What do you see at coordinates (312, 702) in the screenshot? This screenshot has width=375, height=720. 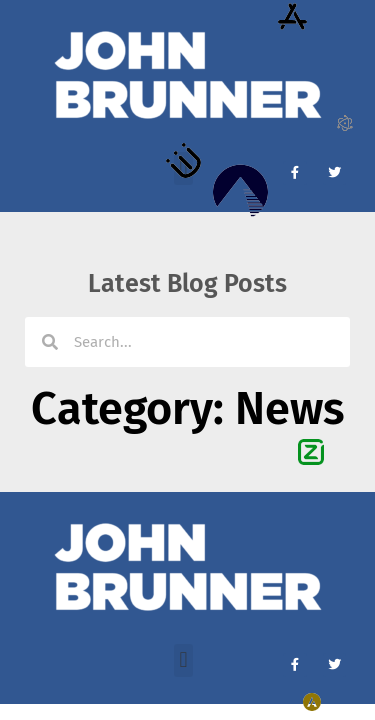 I see `astra company logo` at bounding box center [312, 702].